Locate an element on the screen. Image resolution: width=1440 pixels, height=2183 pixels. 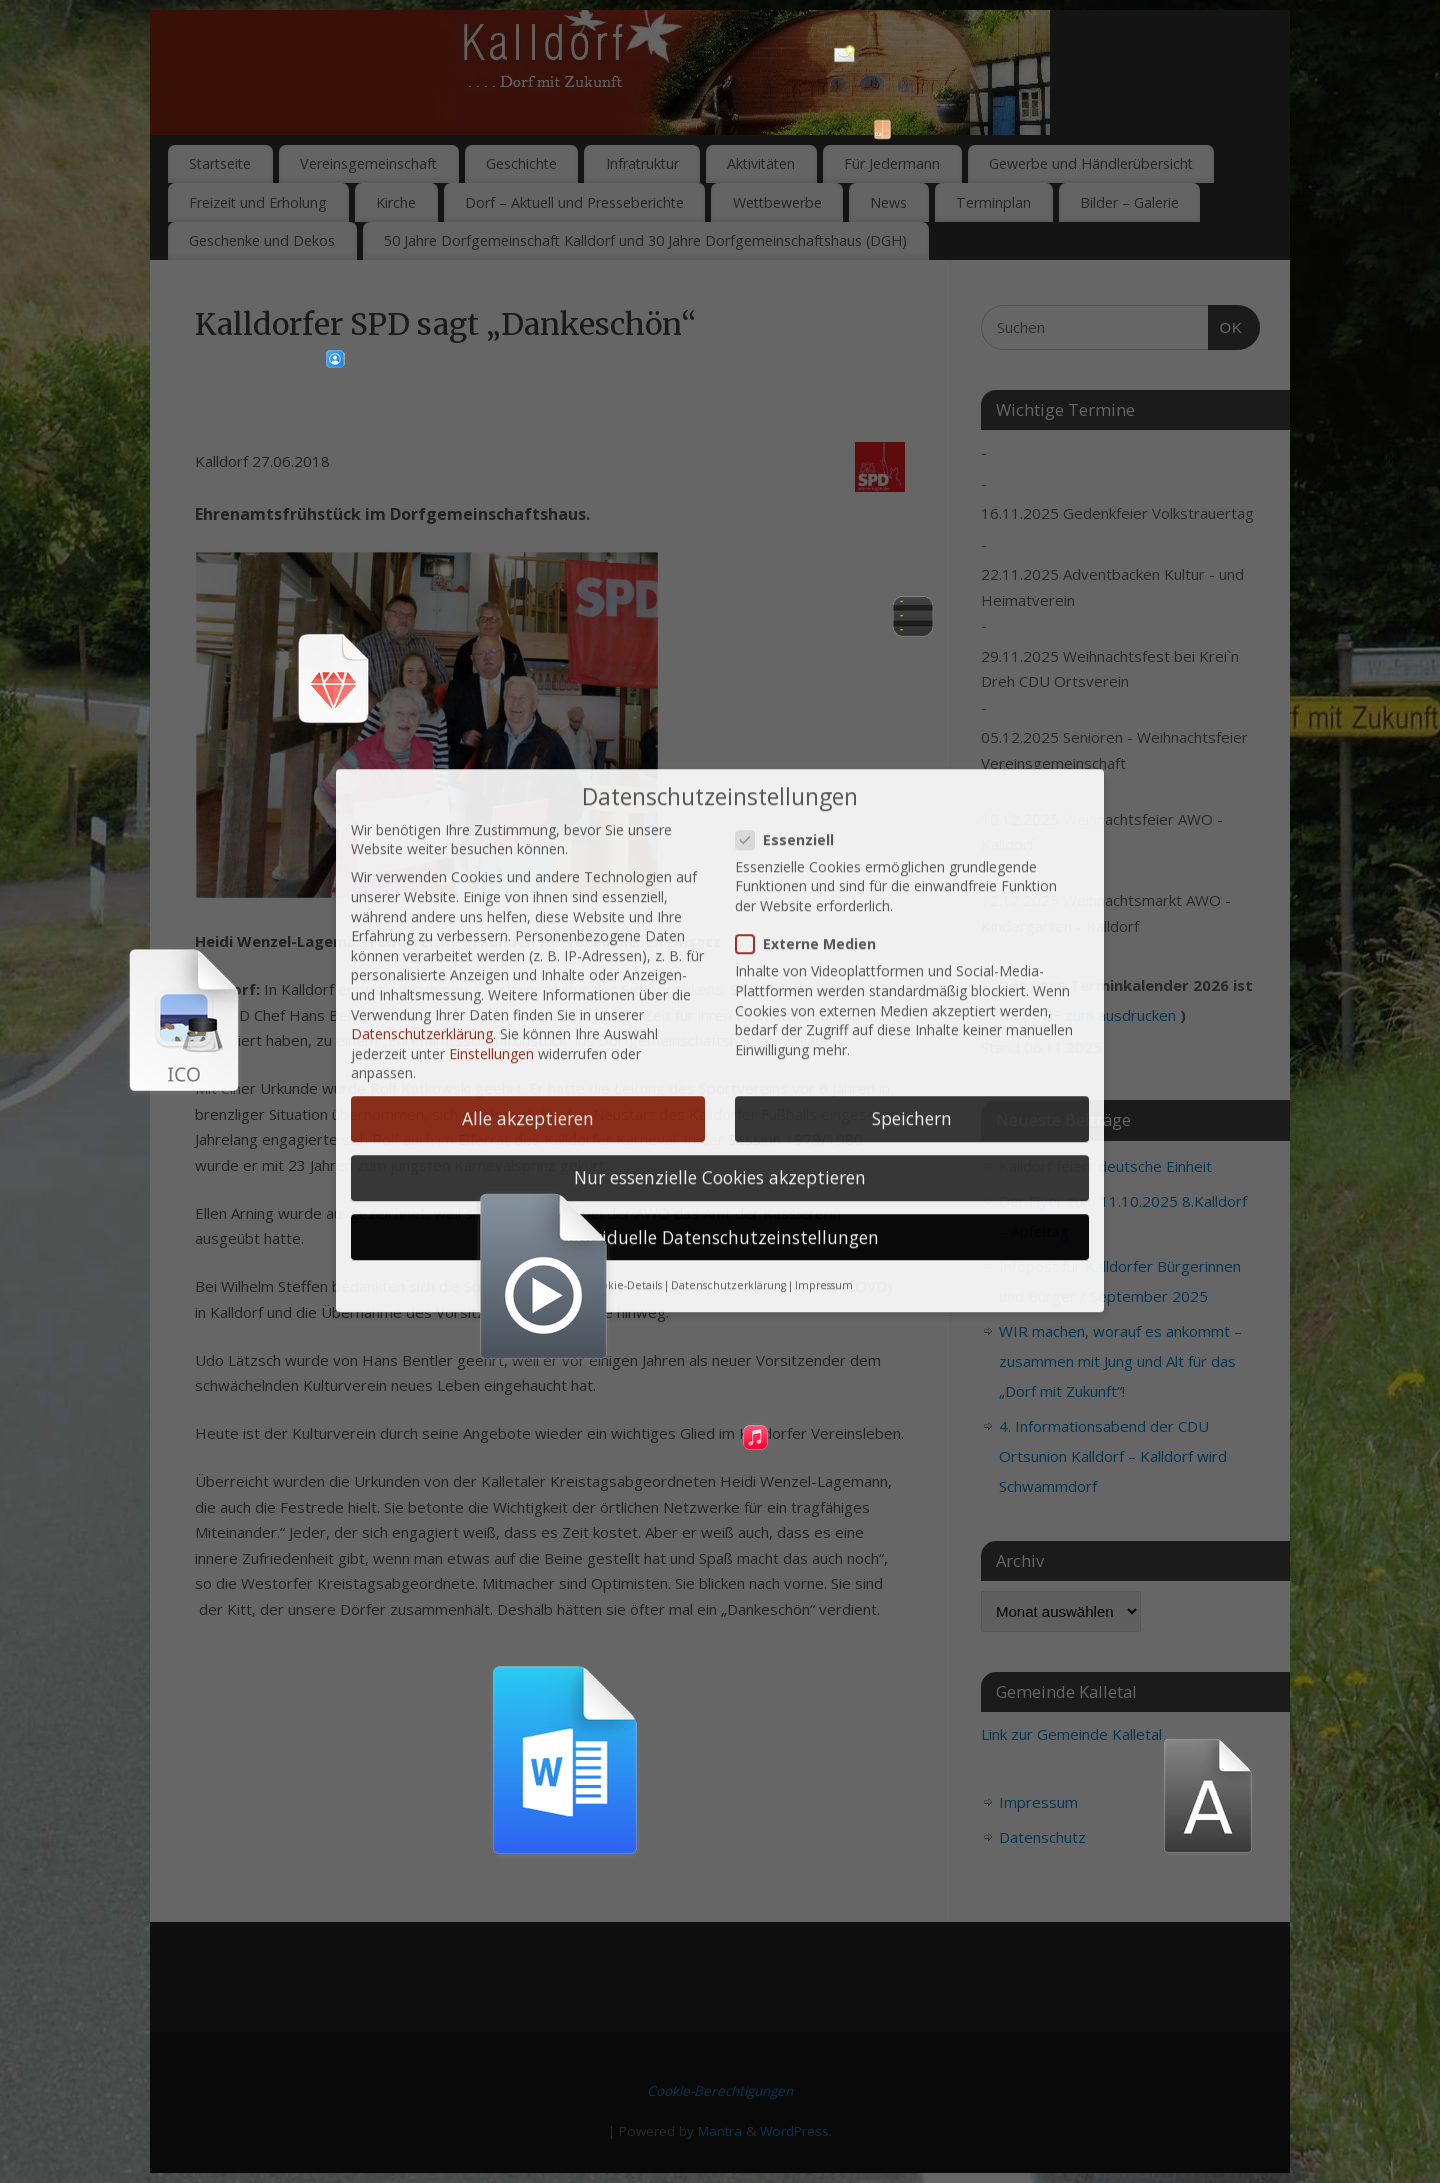
open a Microsoft Word document is located at coordinates (565, 1760).